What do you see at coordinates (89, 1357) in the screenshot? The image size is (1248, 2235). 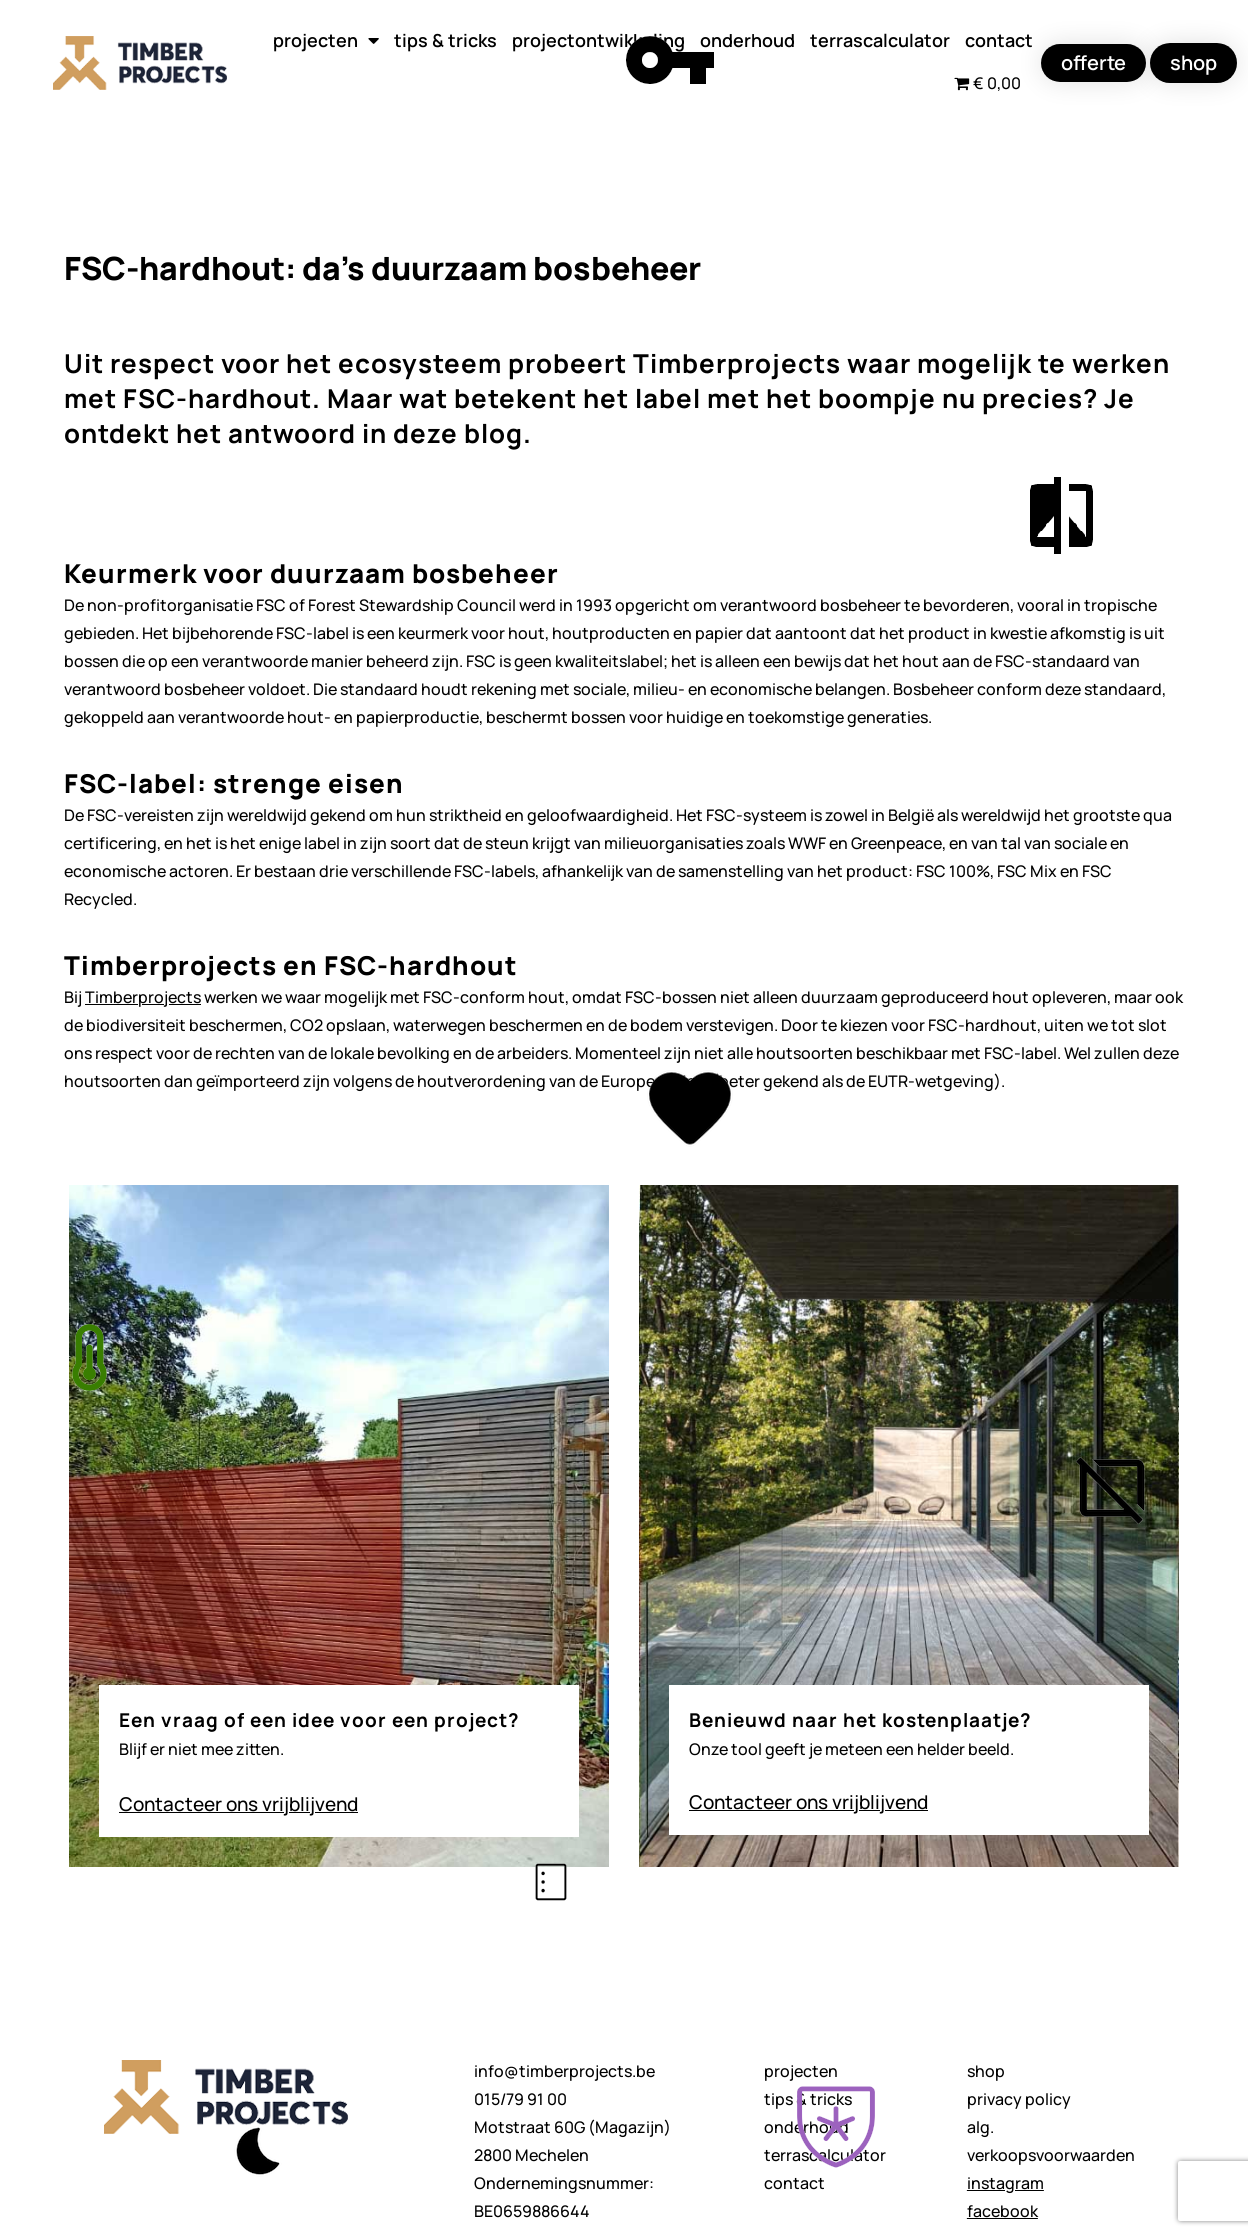 I see `view current temperature reading` at bounding box center [89, 1357].